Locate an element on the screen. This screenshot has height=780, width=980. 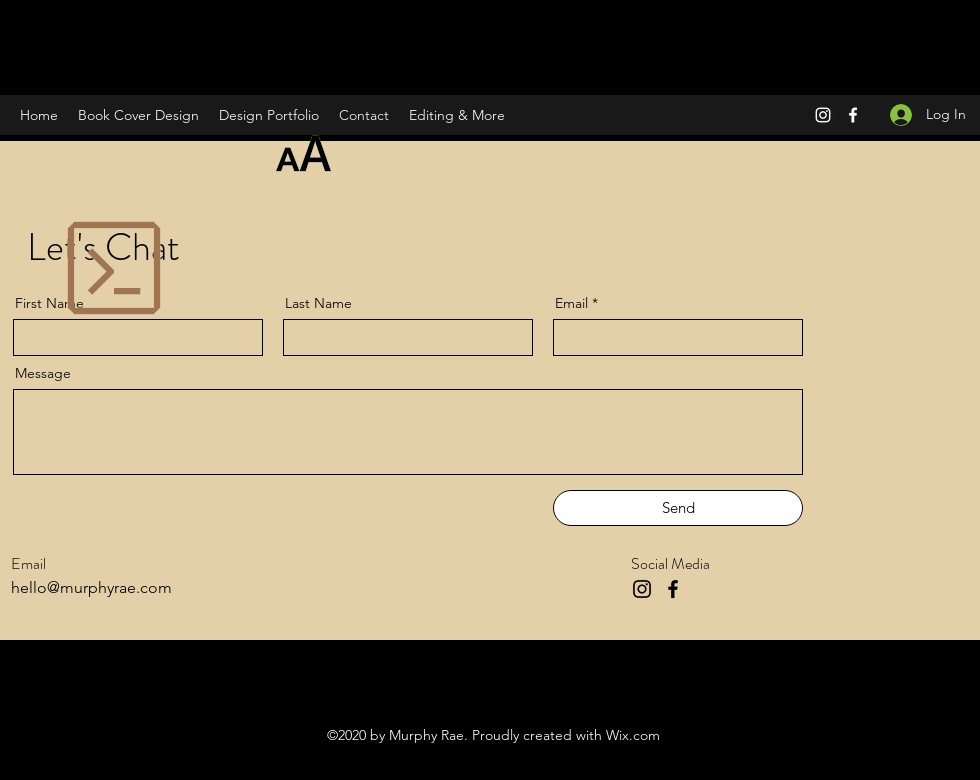
adjust text size settings is located at coordinates (303, 151).